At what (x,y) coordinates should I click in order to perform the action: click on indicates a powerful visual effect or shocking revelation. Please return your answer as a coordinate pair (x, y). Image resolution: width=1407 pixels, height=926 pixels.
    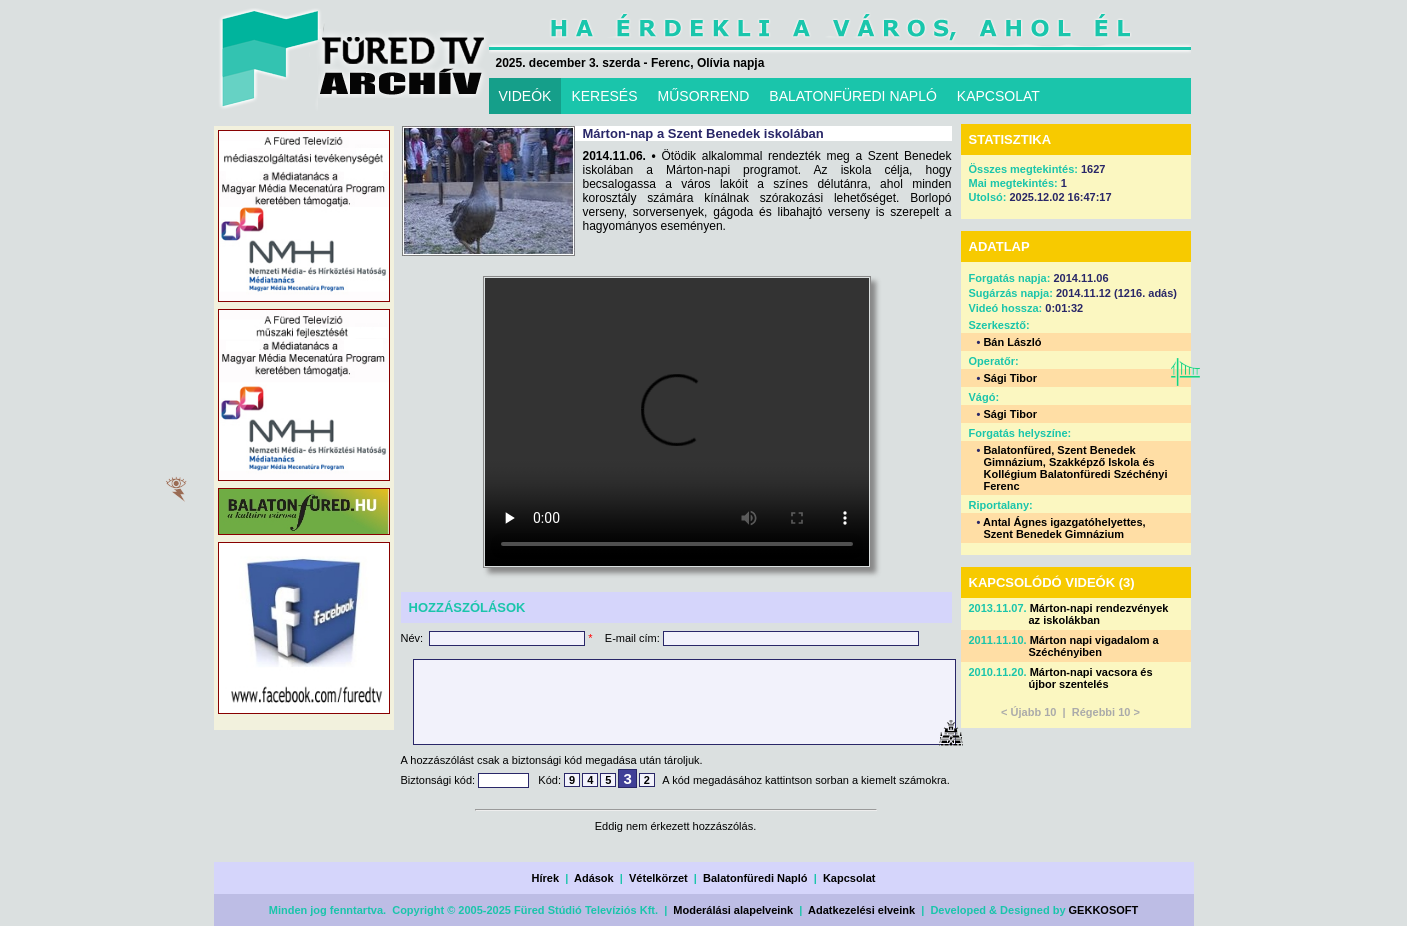
    Looking at the image, I should click on (176, 489).